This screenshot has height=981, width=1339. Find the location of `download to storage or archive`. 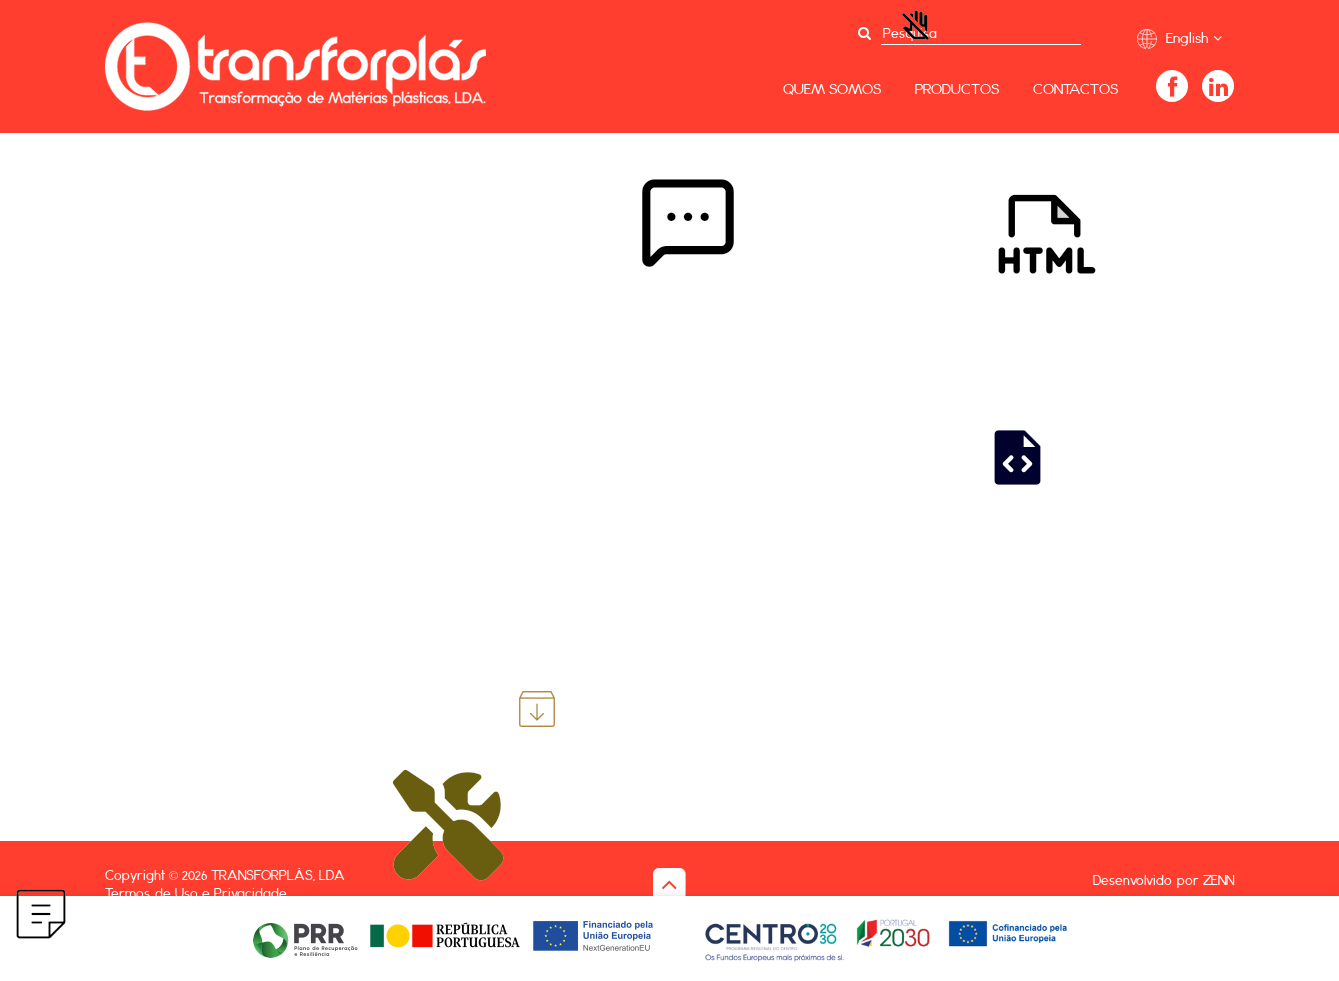

download to storage or archive is located at coordinates (537, 709).